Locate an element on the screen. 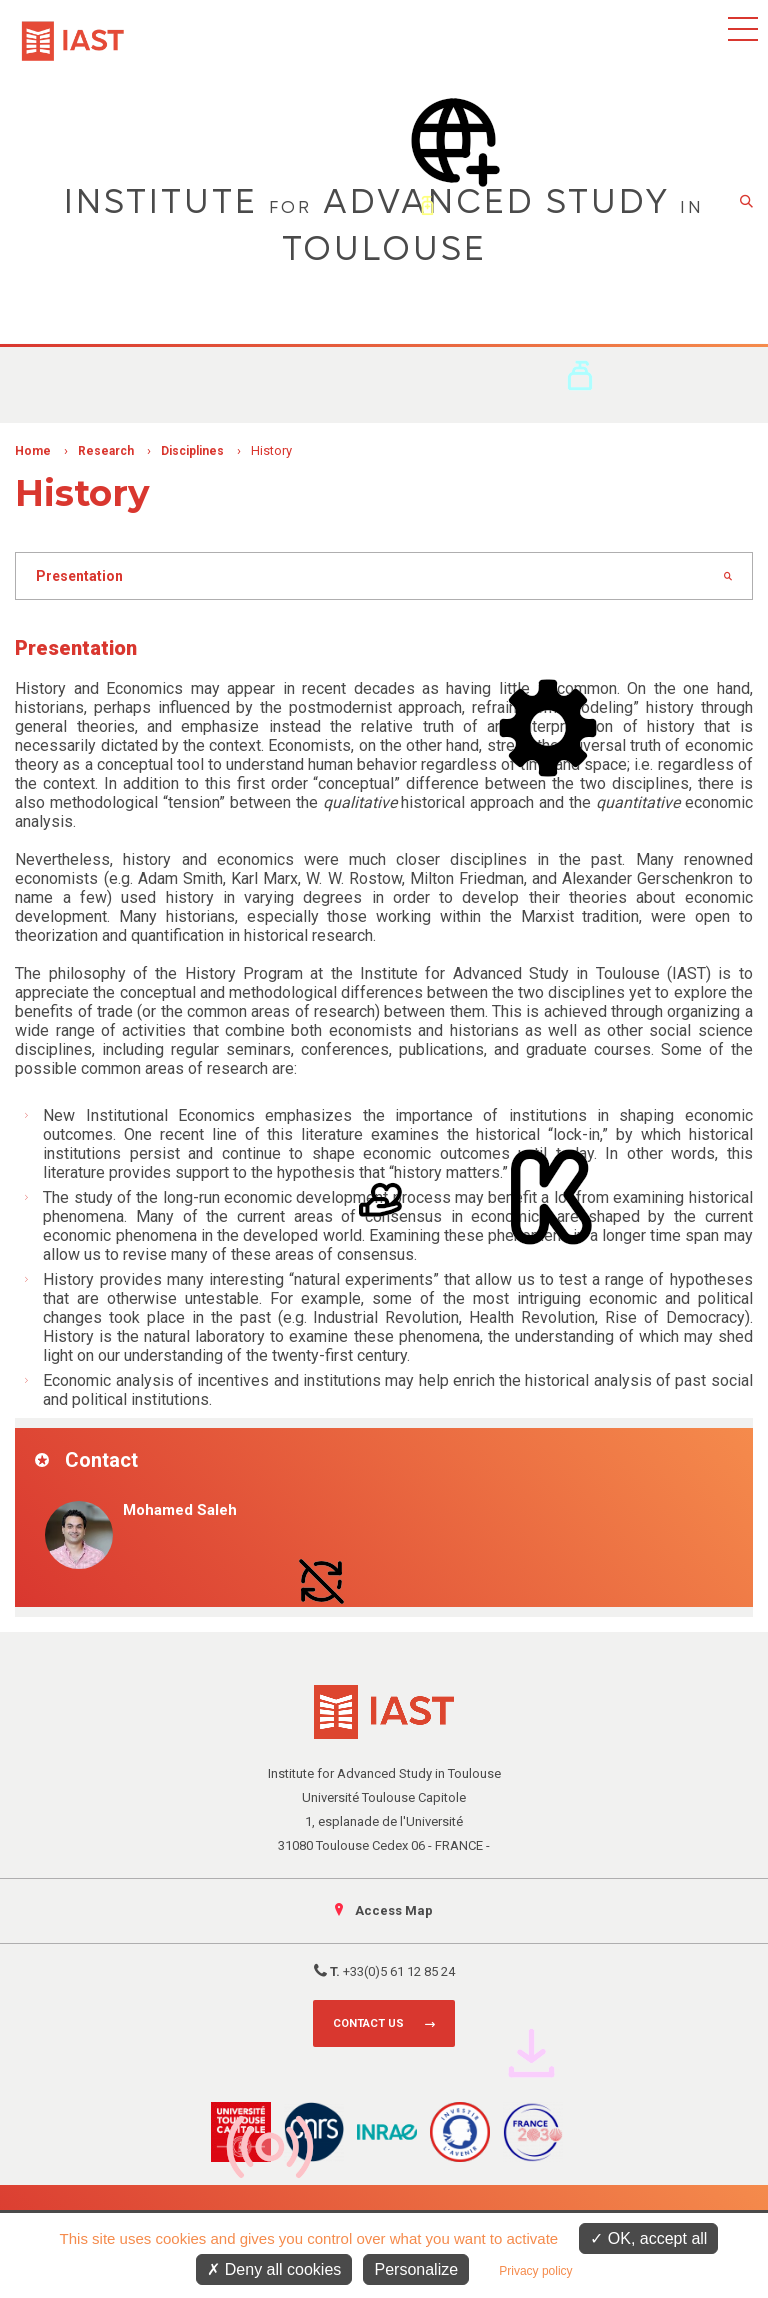 The height and width of the screenshot is (2298, 768). open settings menu is located at coordinates (548, 728).